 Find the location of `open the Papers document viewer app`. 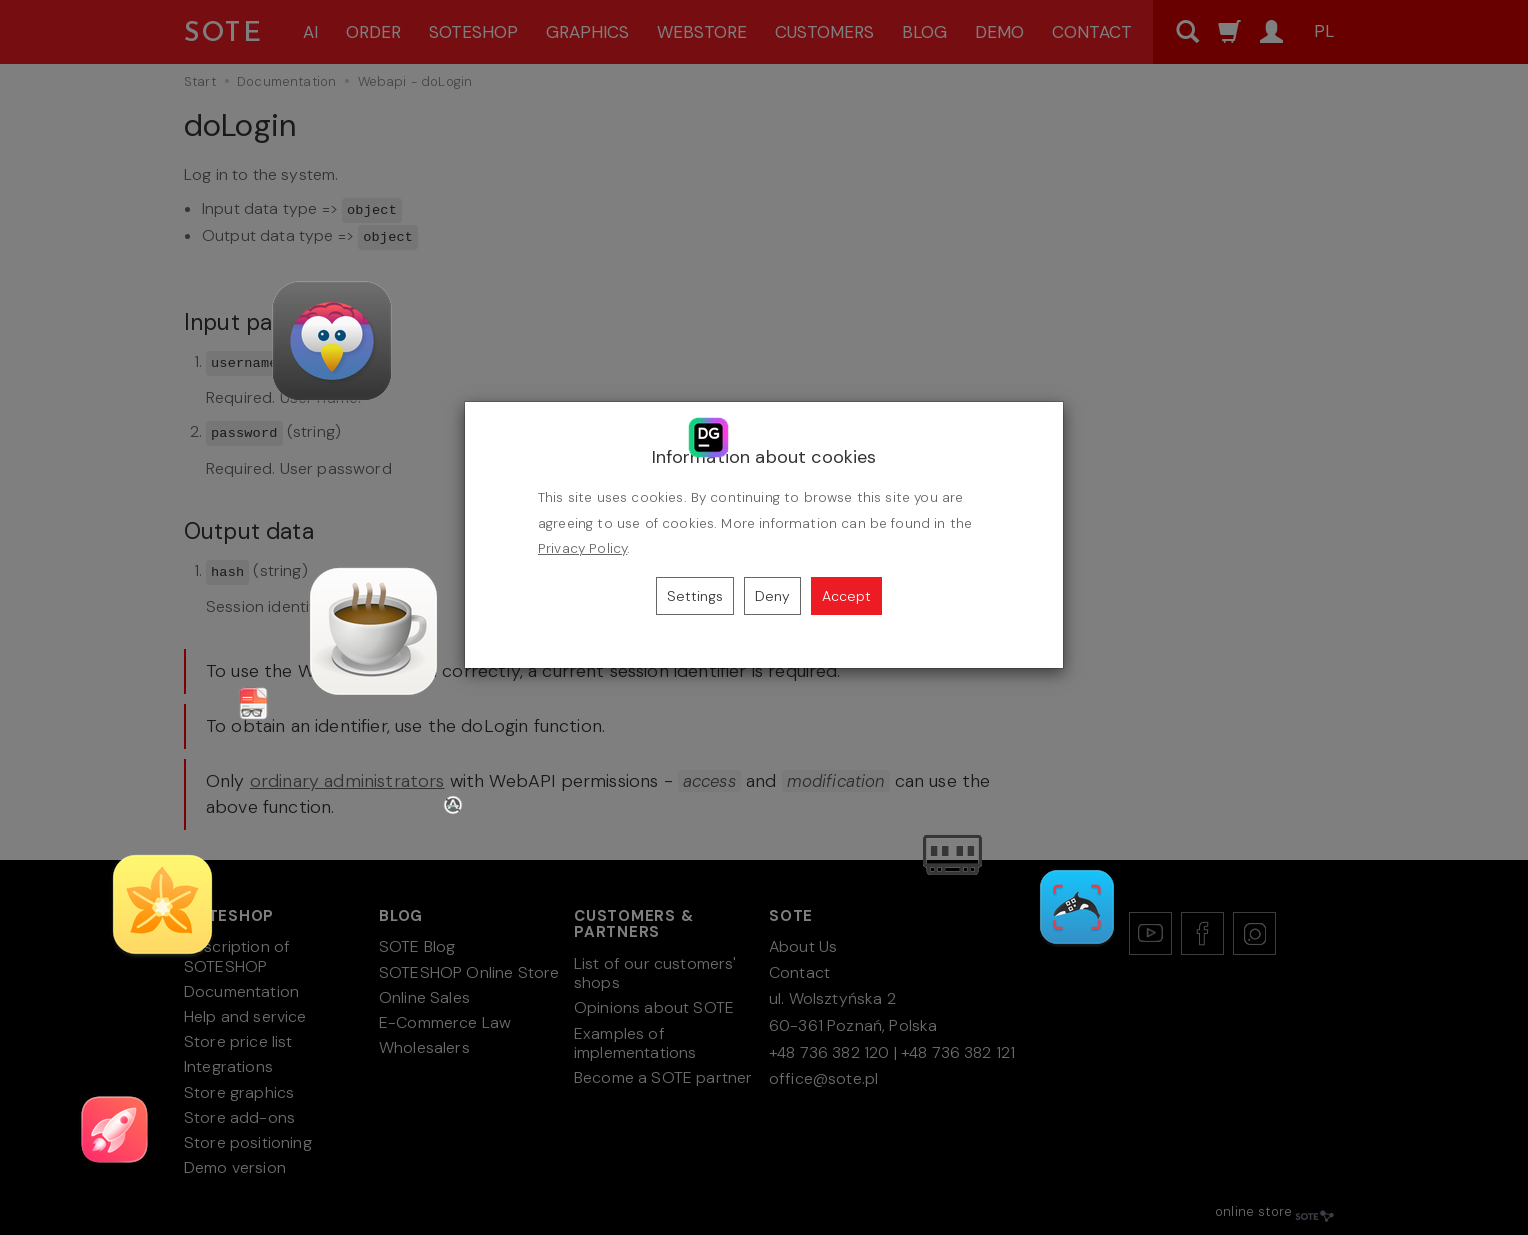

open the Papers document viewer app is located at coordinates (253, 703).